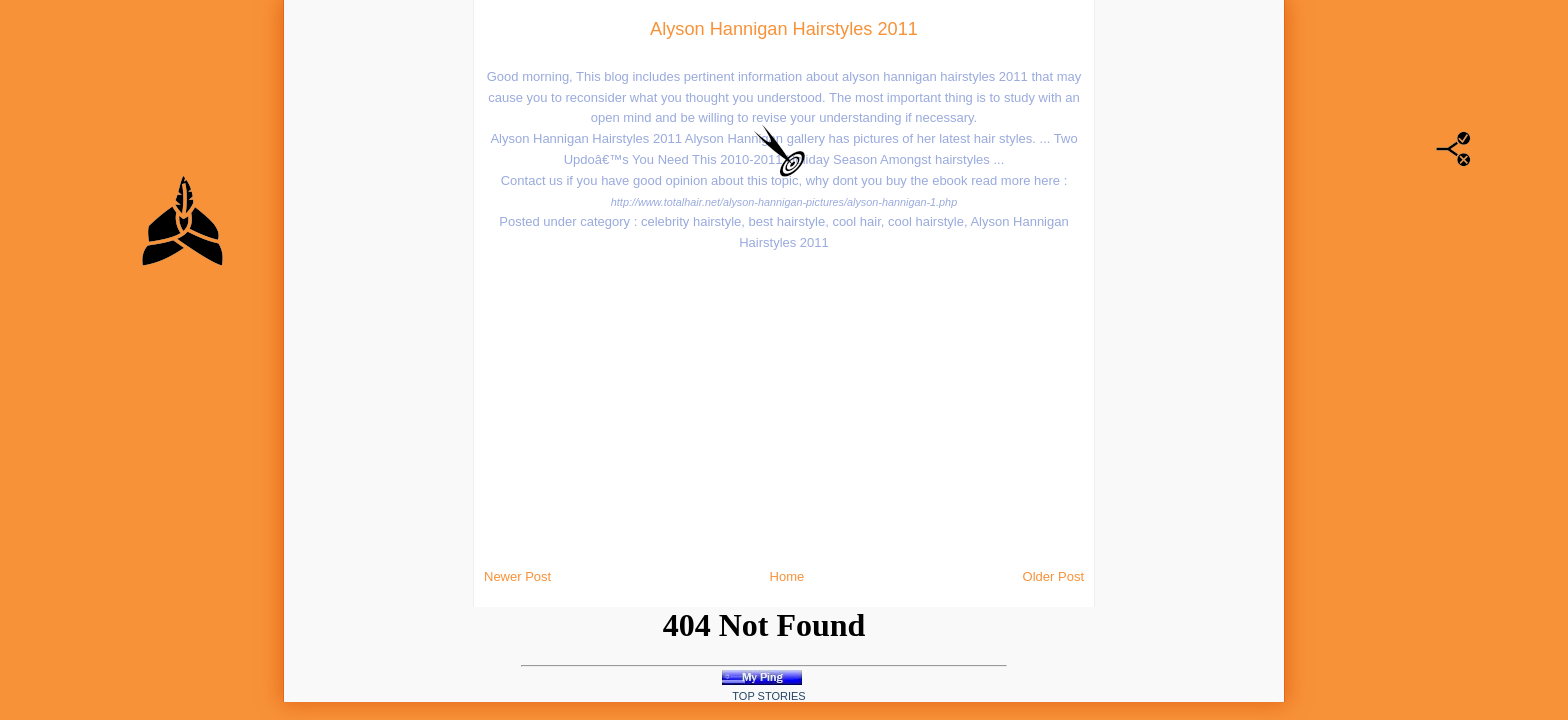 The width and height of the screenshot is (1568, 720). Describe the element at coordinates (778, 150) in the screenshot. I see `indicates accurate shot or precision achieved` at that location.